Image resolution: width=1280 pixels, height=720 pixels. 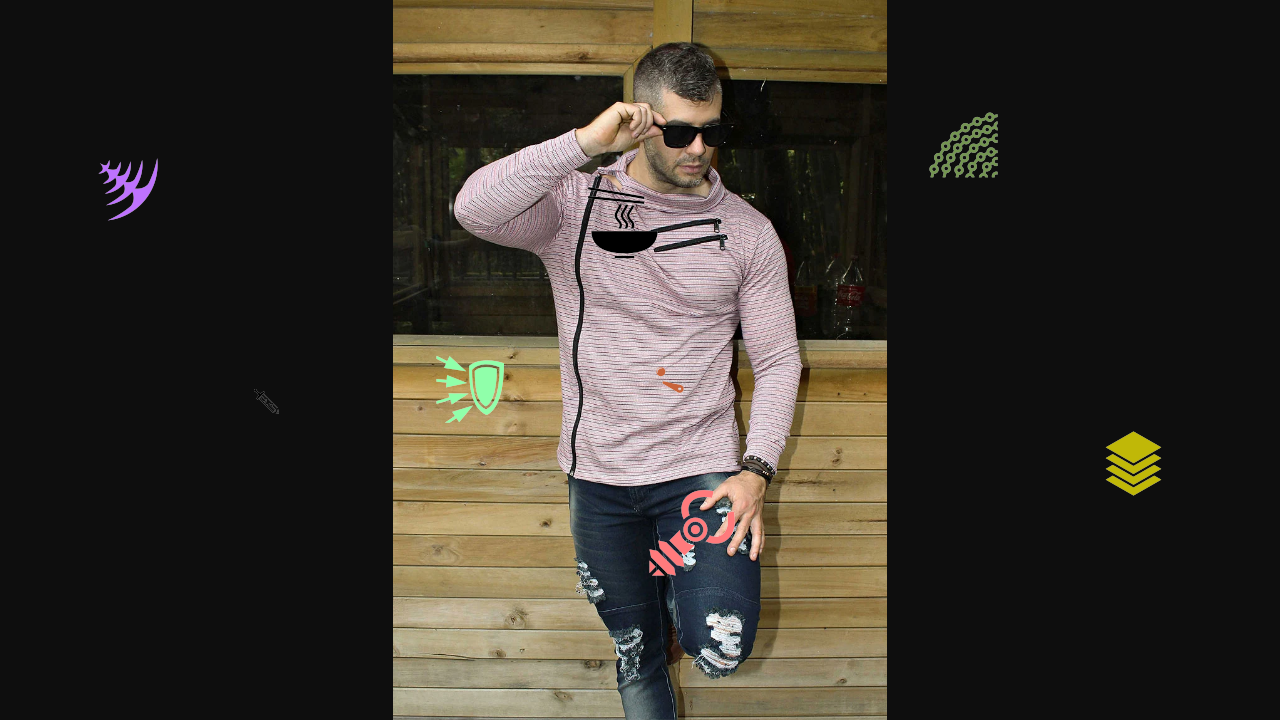 I want to click on view layers or stacked elements, so click(x=1133, y=463).